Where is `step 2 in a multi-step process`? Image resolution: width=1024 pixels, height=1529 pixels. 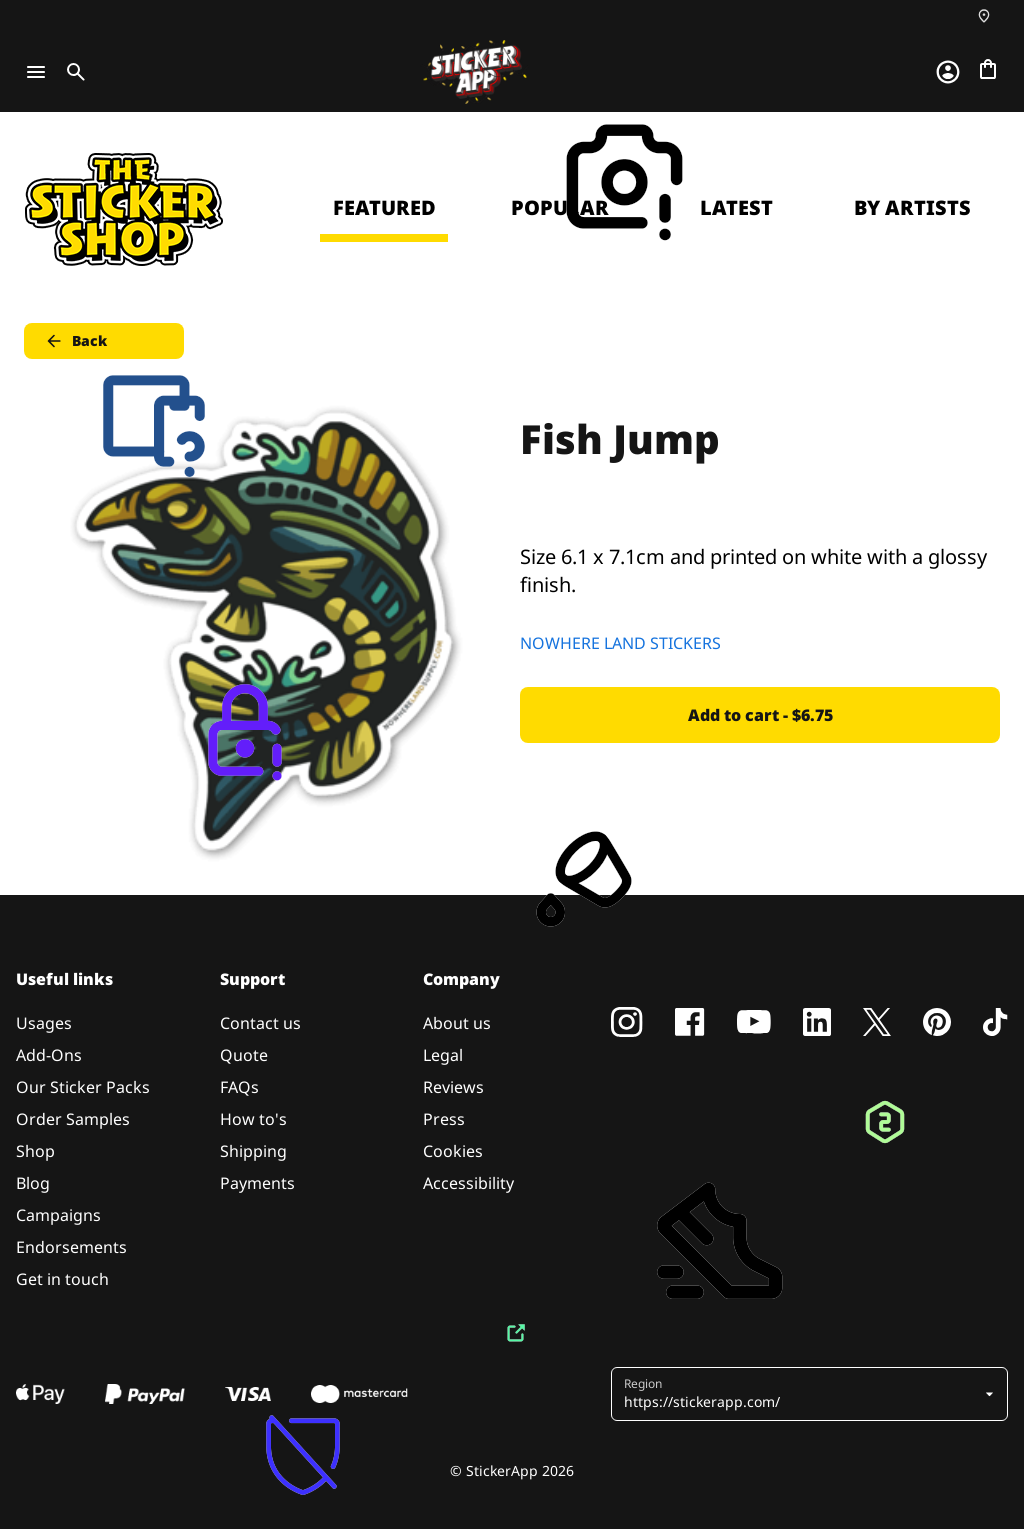
step 2 in a multi-step process is located at coordinates (885, 1122).